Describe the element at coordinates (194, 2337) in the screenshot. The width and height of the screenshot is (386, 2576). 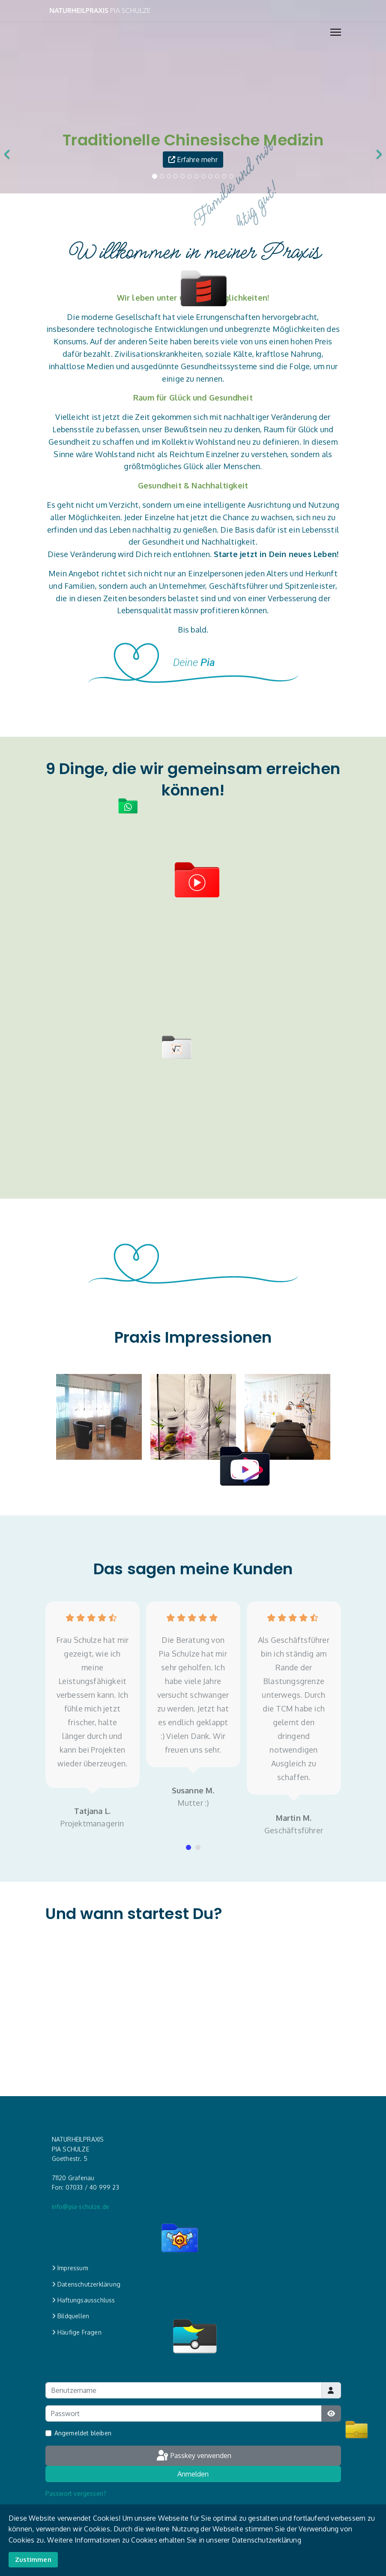
I see `open pokémon moon ball collection folder` at that location.